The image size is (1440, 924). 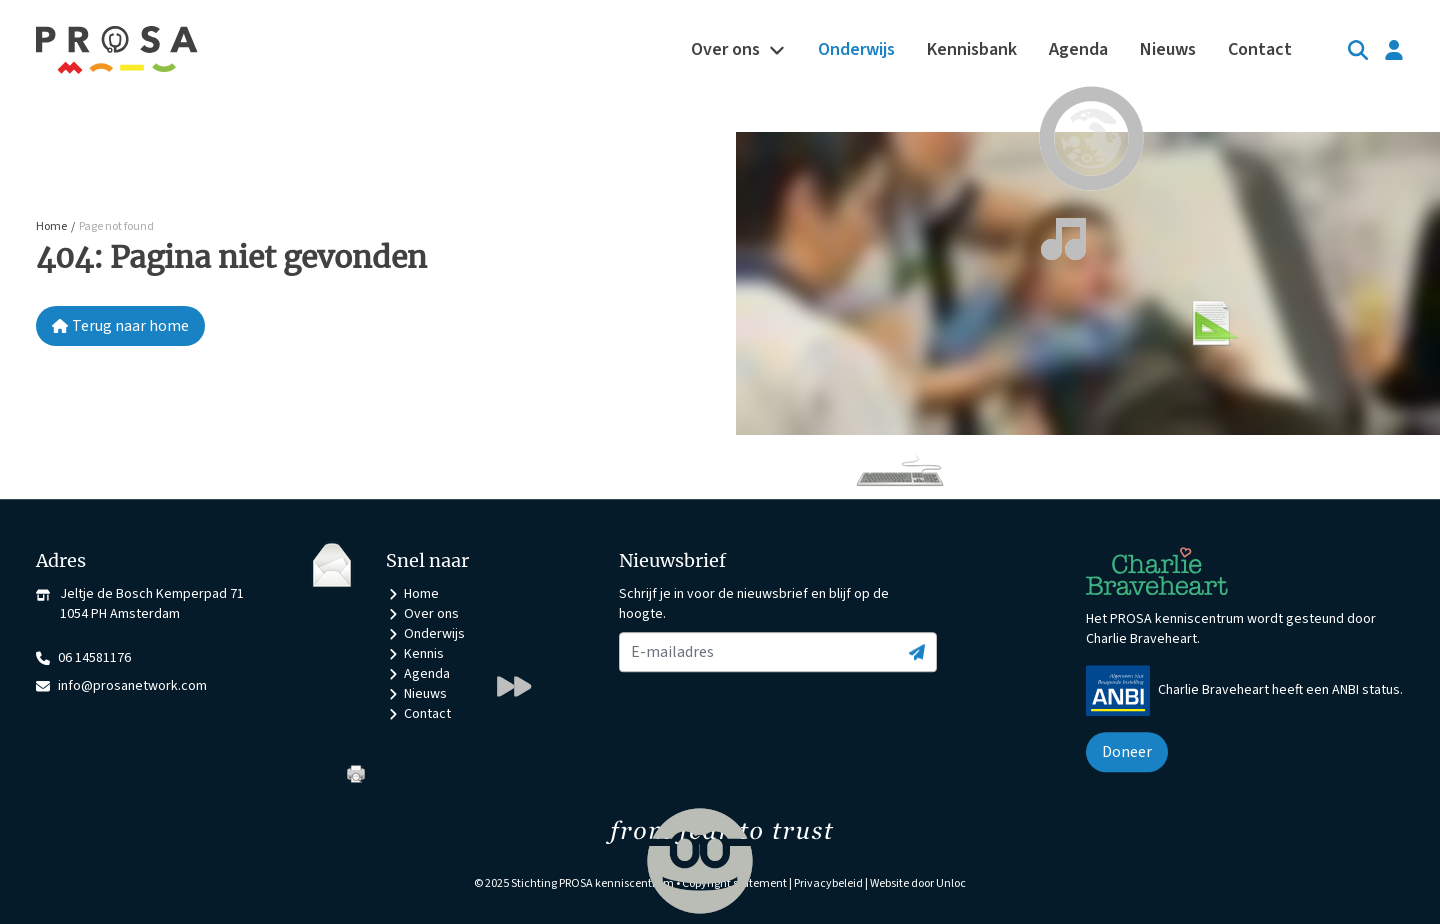 I want to click on configure page layout settings, so click(x=1215, y=323).